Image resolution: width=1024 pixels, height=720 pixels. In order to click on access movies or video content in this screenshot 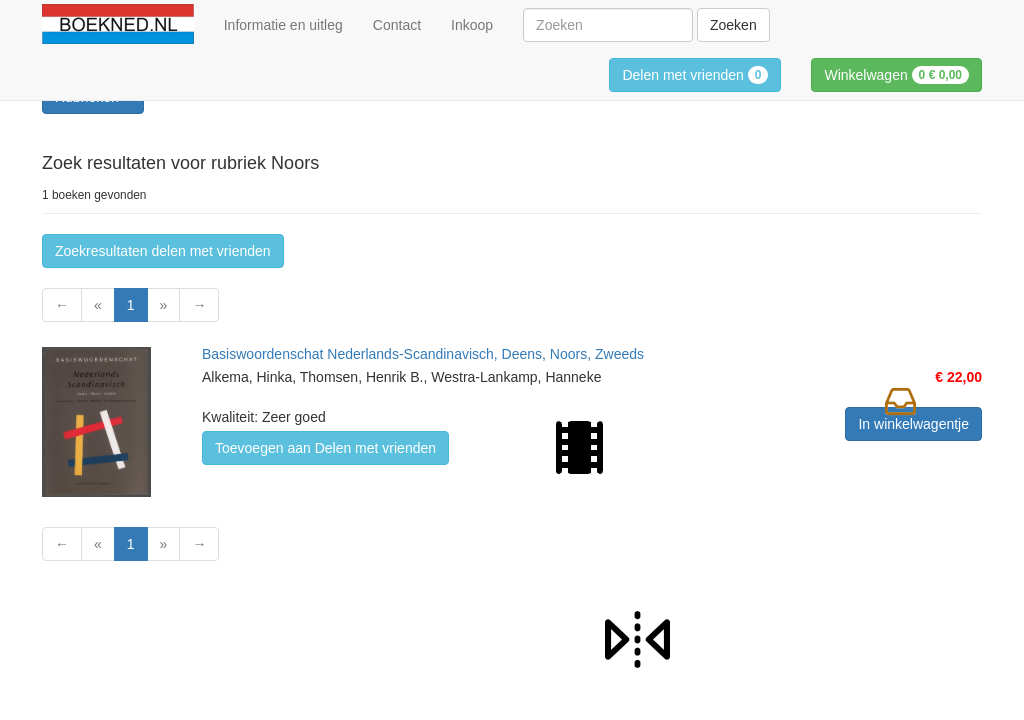, I will do `click(579, 447)`.